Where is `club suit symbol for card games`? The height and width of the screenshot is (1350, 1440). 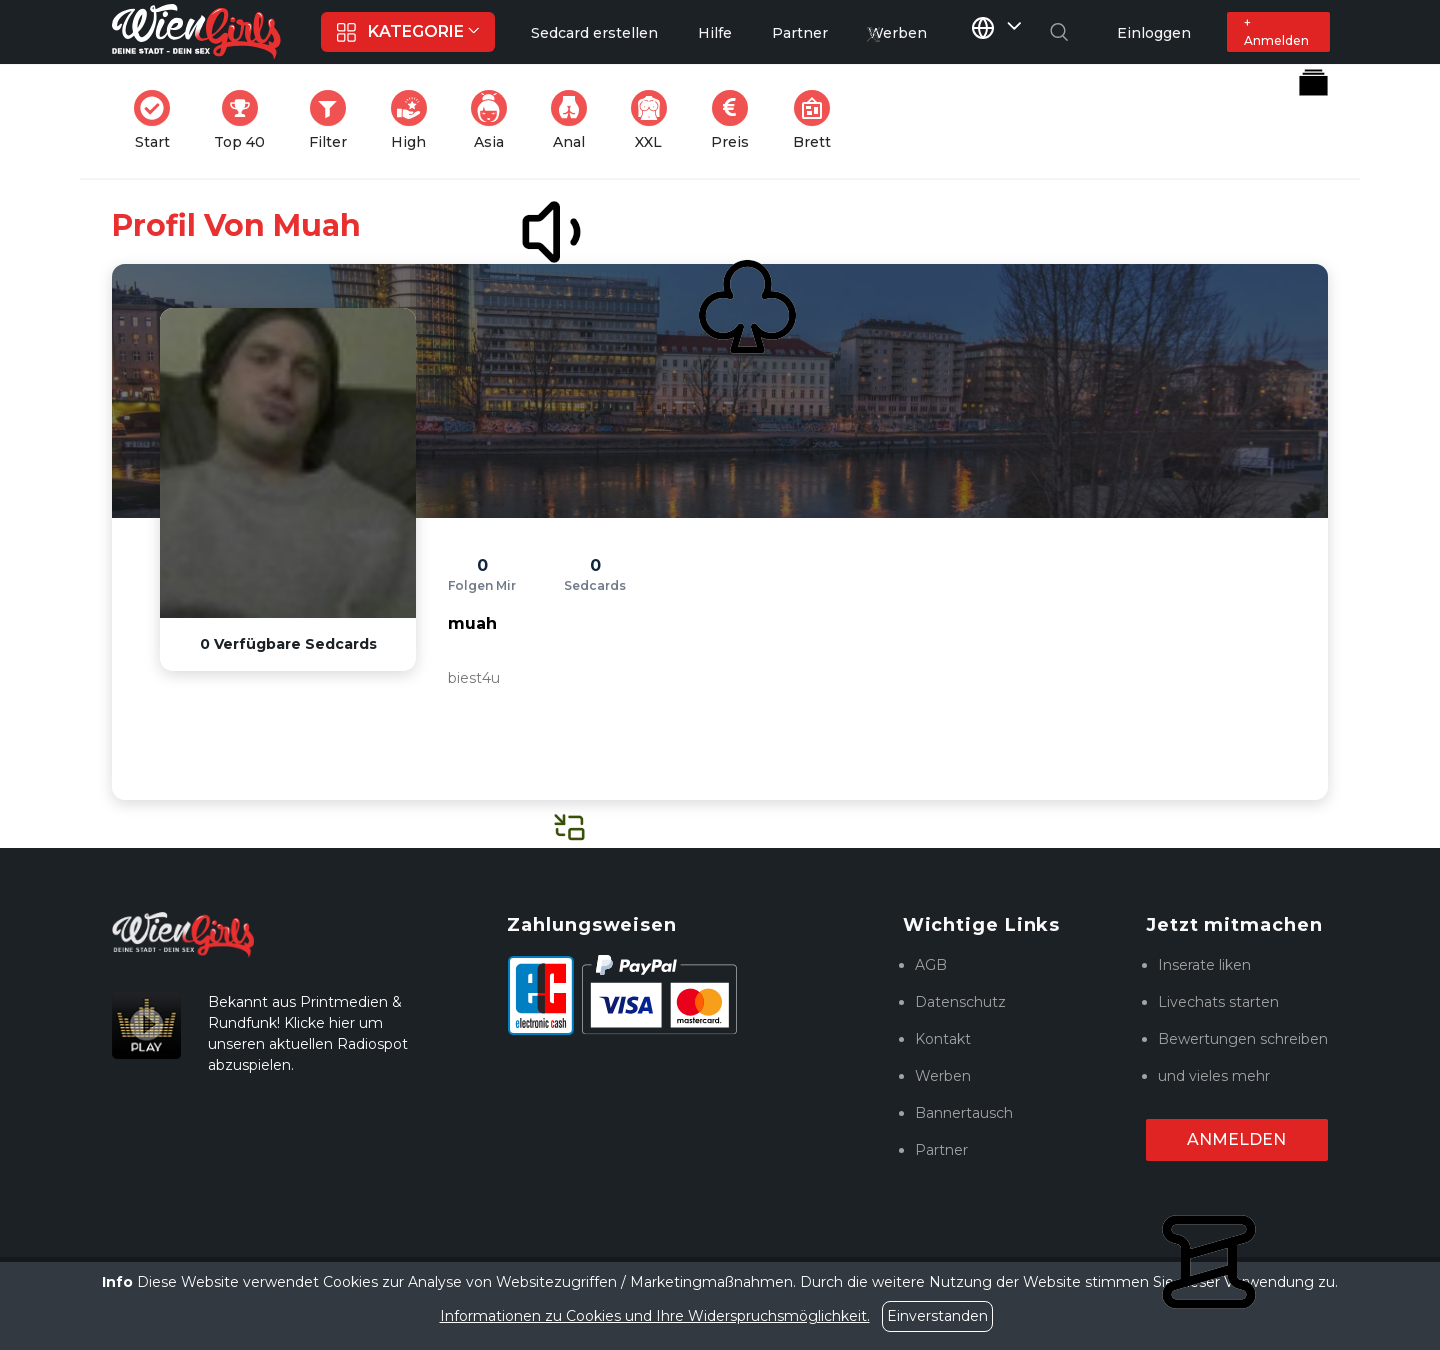 club suit symbol for card games is located at coordinates (747, 308).